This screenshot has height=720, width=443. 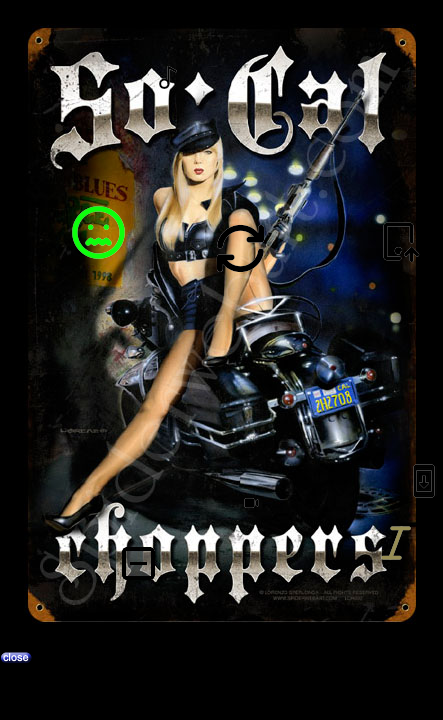 What do you see at coordinates (396, 543) in the screenshot?
I see `apply italic formatting to selected text` at bounding box center [396, 543].